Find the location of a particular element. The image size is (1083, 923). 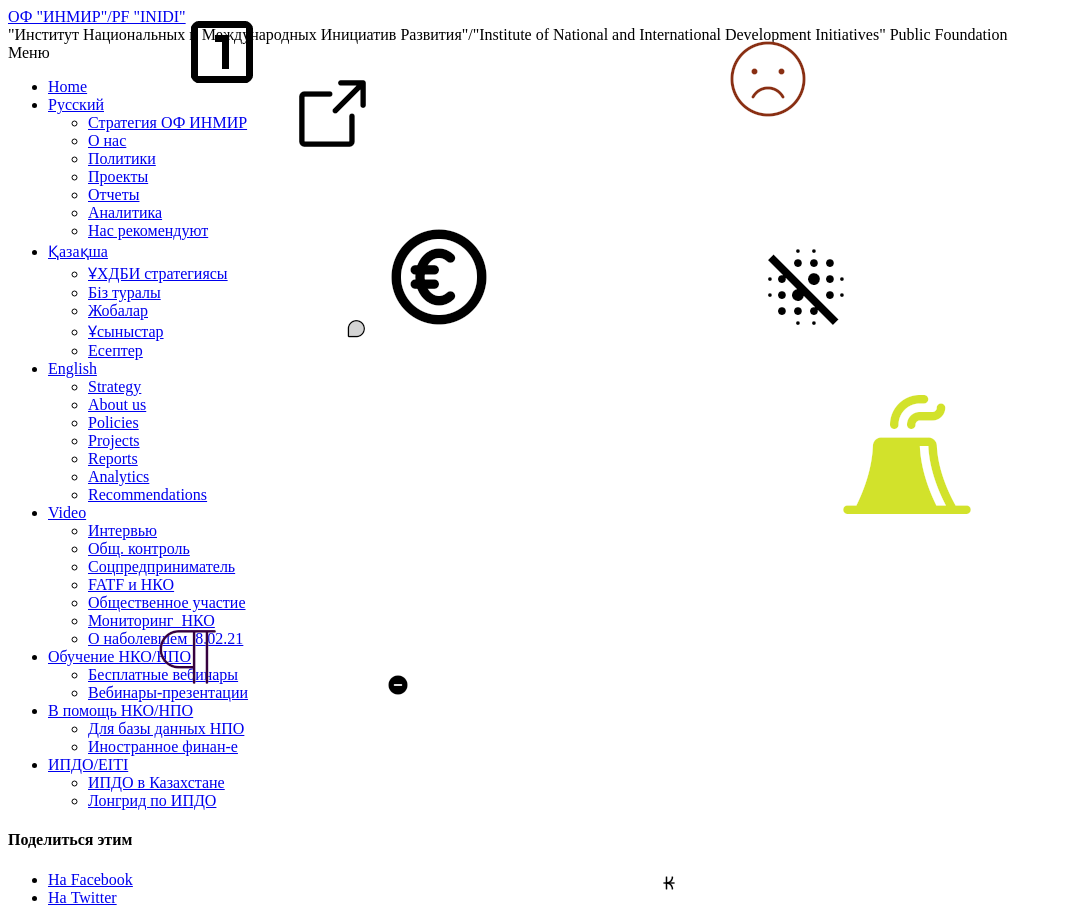

indicates negative feedback or dissatisfaction is located at coordinates (768, 79).